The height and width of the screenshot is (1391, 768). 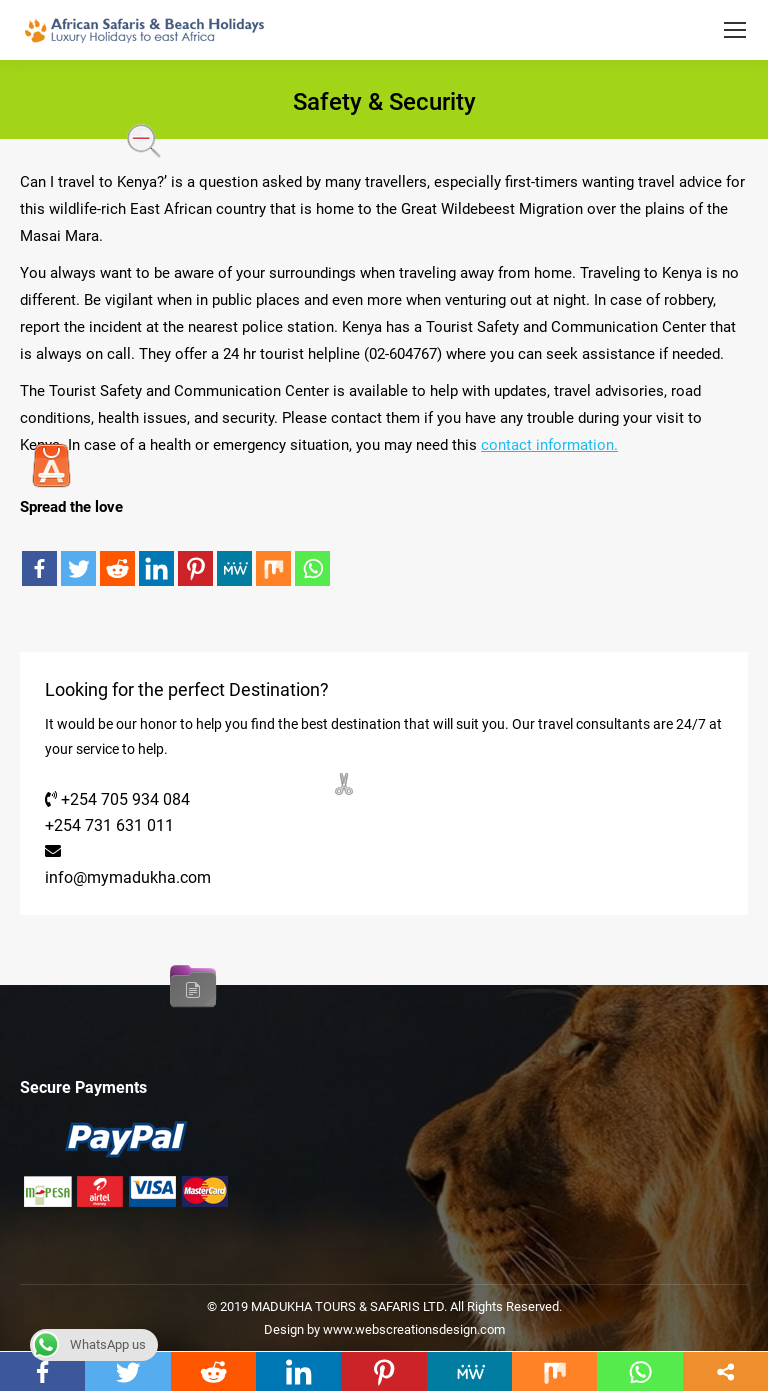 What do you see at coordinates (344, 784) in the screenshot?
I see `cut selected content to clipboard` at bounding box center [344, 784].